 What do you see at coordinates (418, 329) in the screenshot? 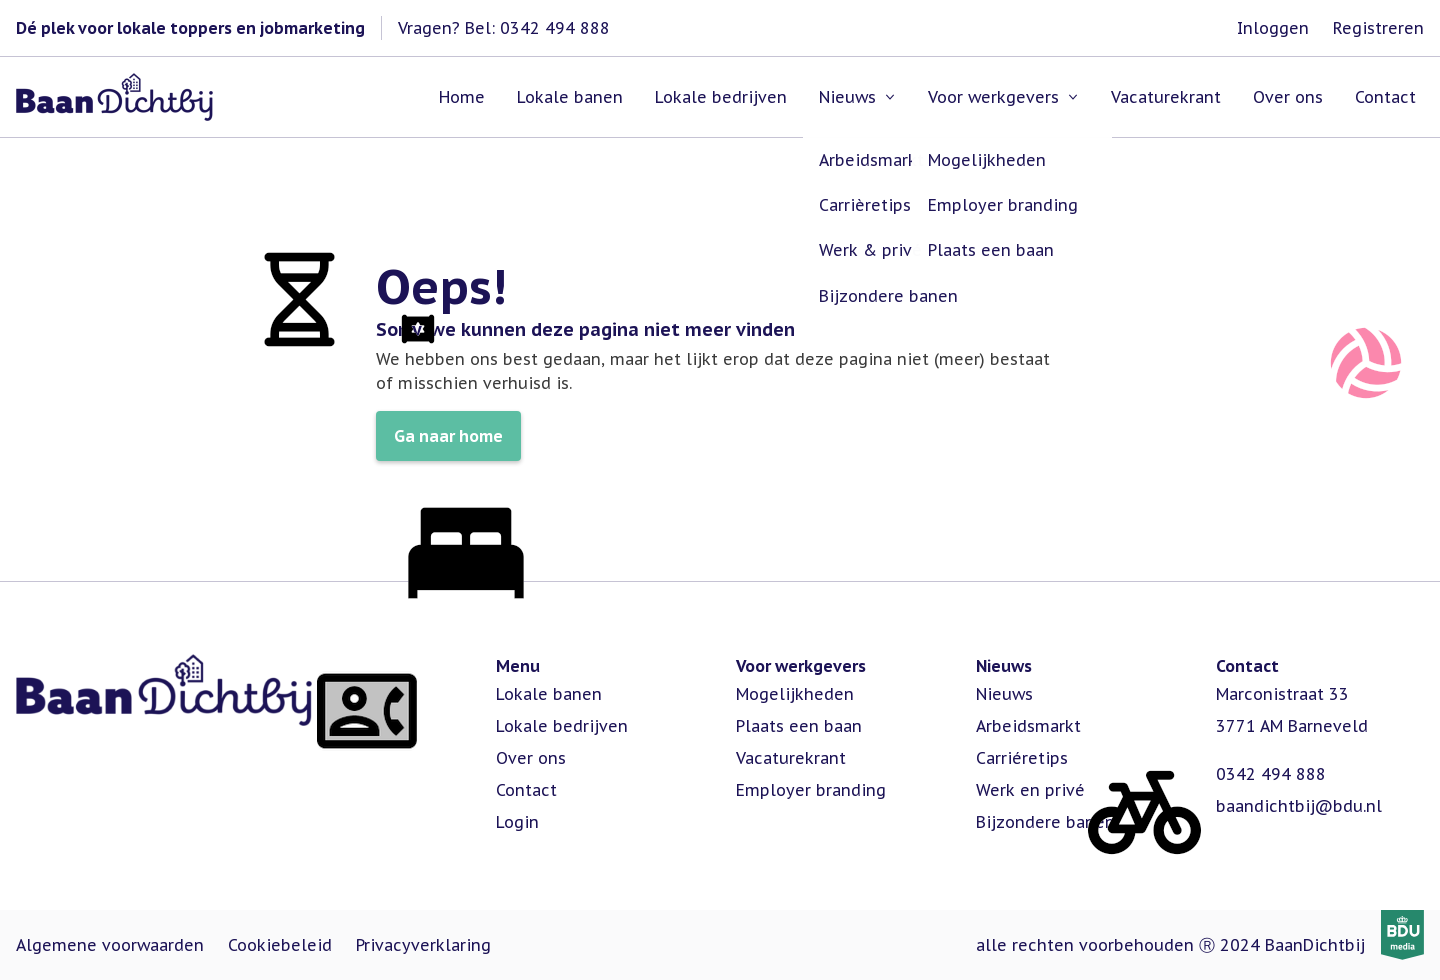
I see `access jewish religious texts or torah content` at bounding box center [418, 329].